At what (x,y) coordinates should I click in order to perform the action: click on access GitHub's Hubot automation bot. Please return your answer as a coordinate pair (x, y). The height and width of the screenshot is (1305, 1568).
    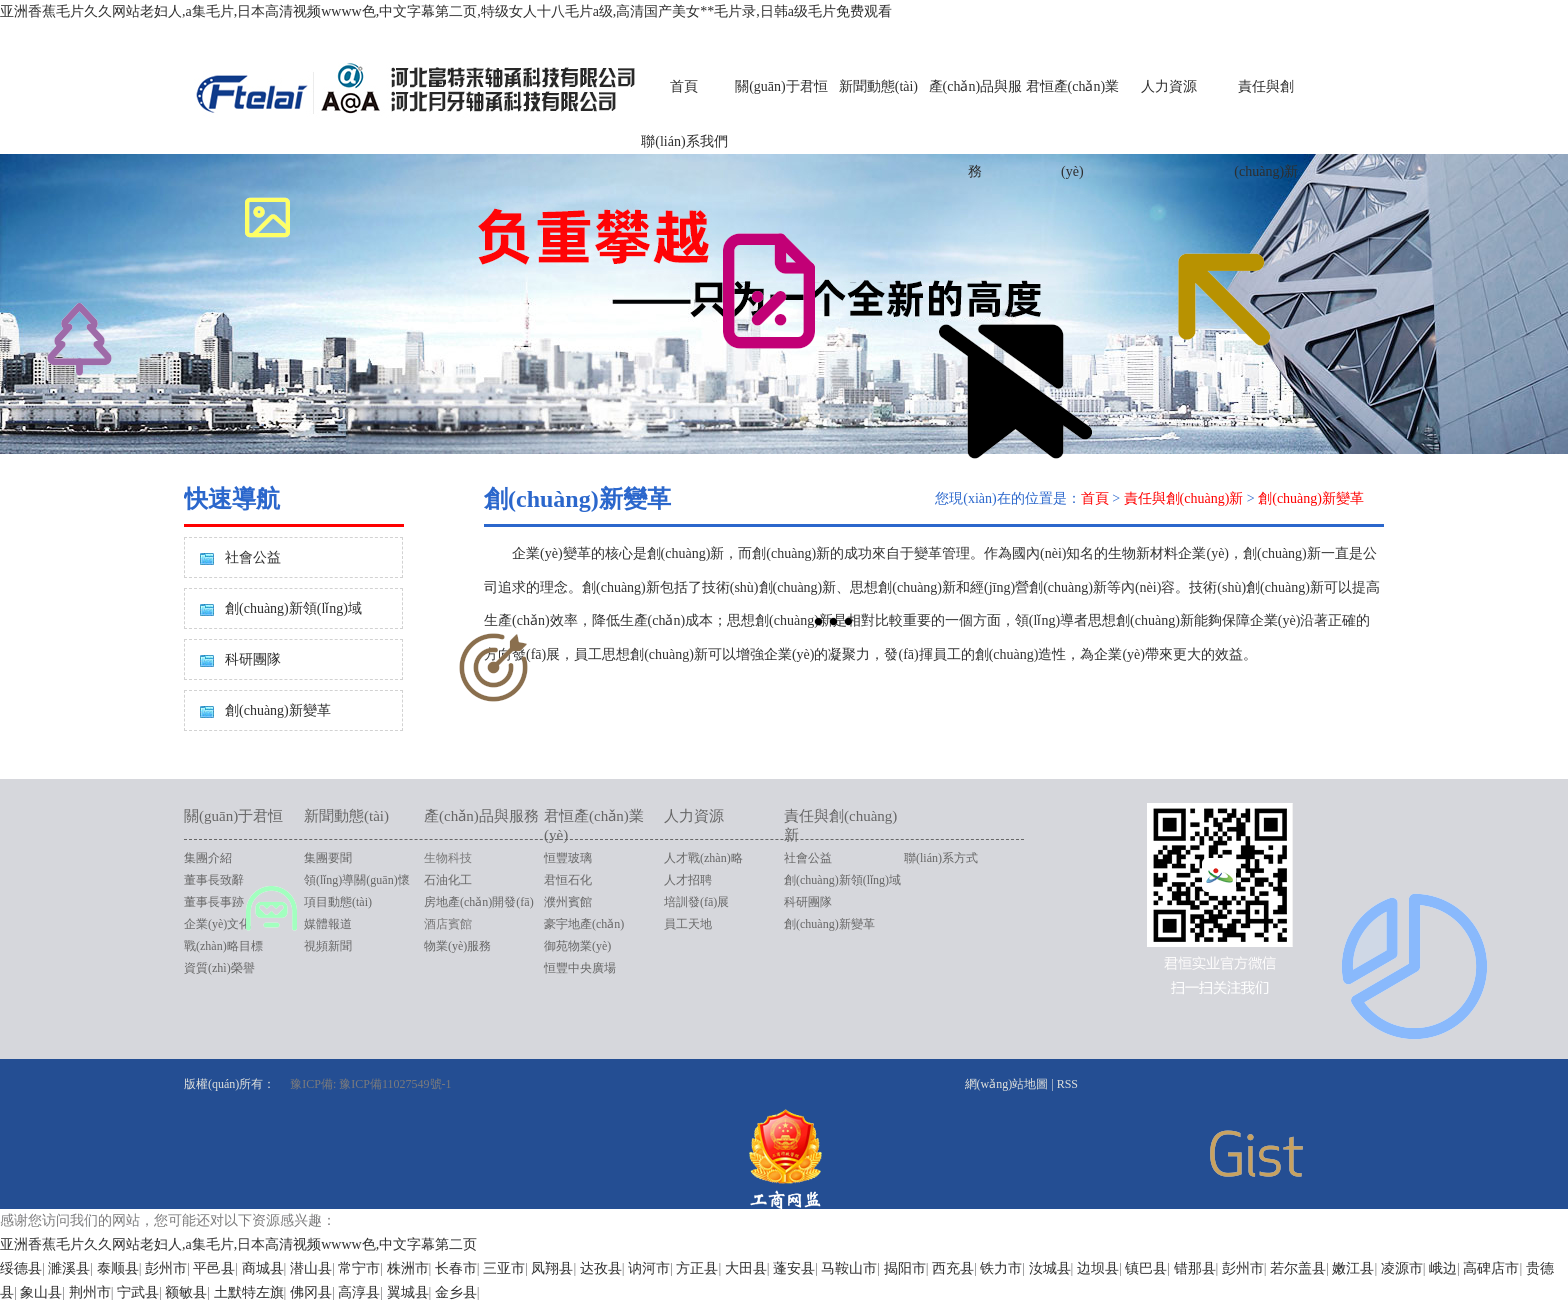
    Looking at the image, I should click on (271, 911).